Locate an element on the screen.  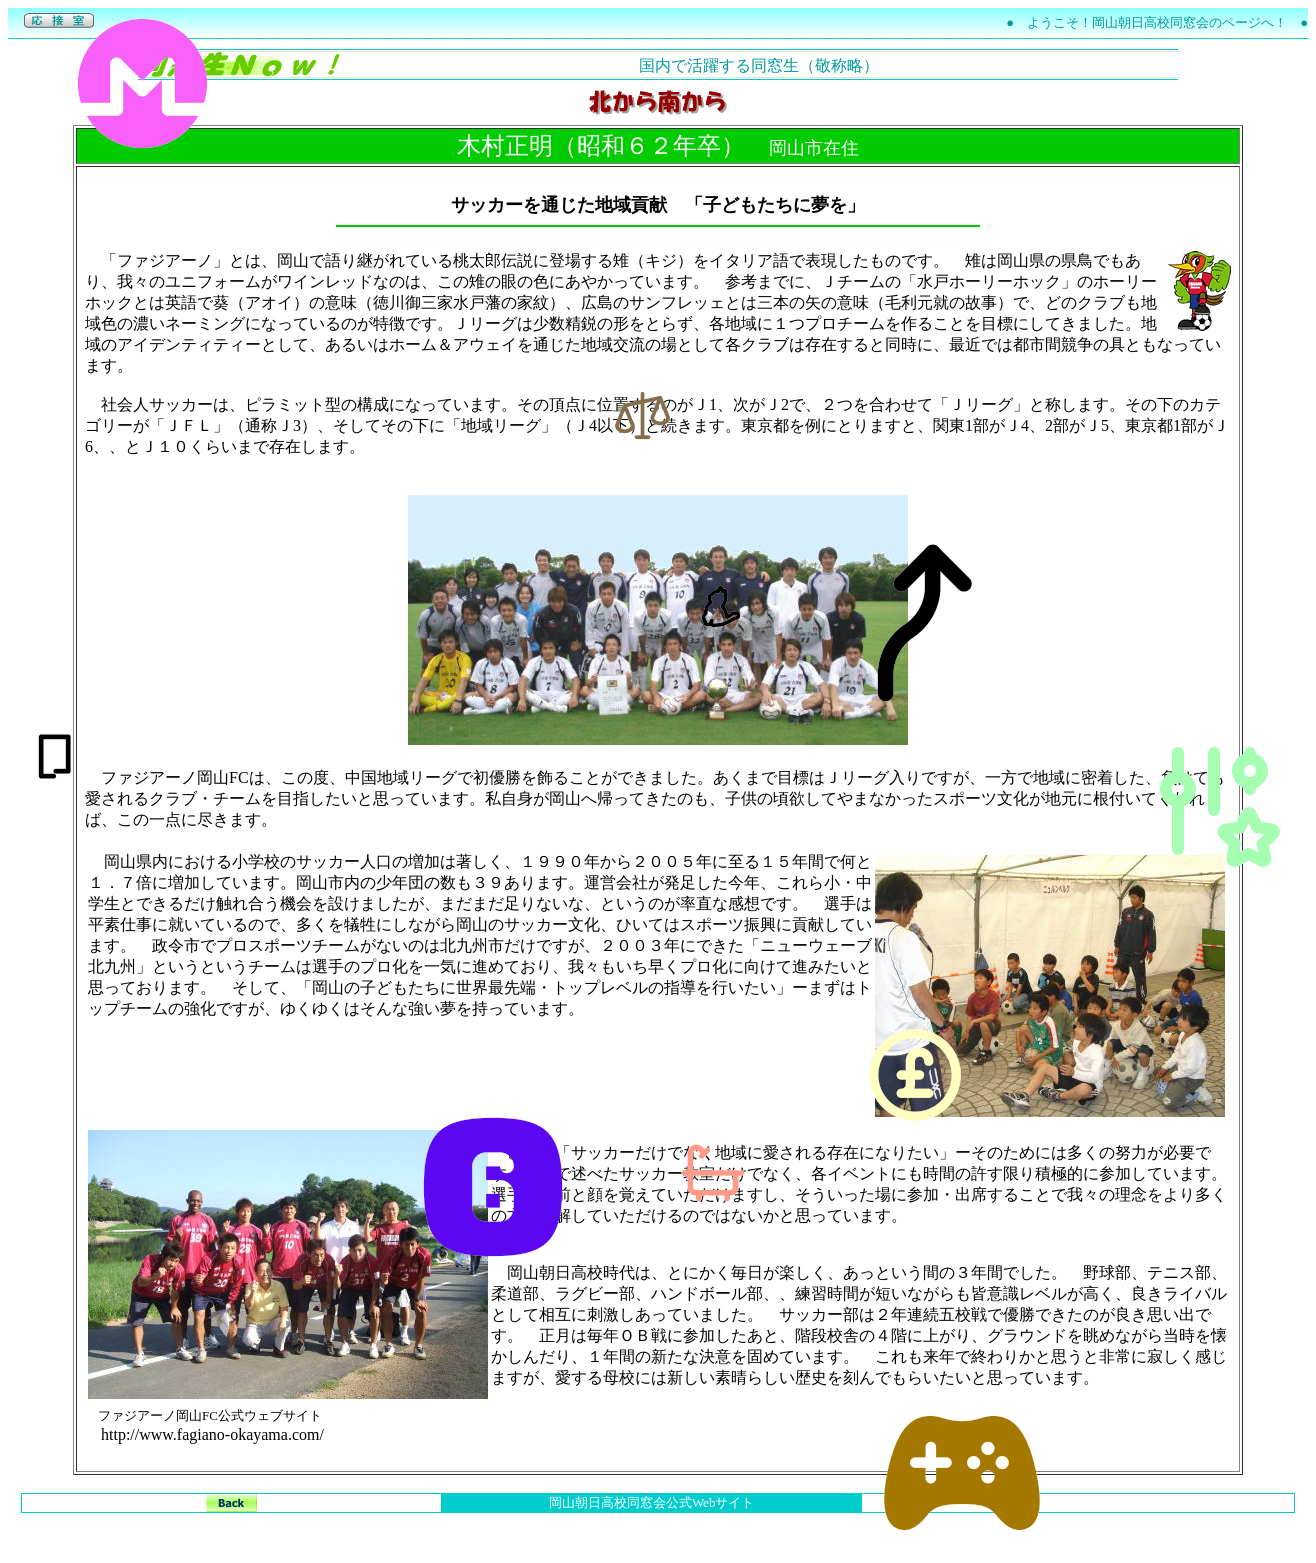
redo or move forward action is located at coordinates (917, 623).